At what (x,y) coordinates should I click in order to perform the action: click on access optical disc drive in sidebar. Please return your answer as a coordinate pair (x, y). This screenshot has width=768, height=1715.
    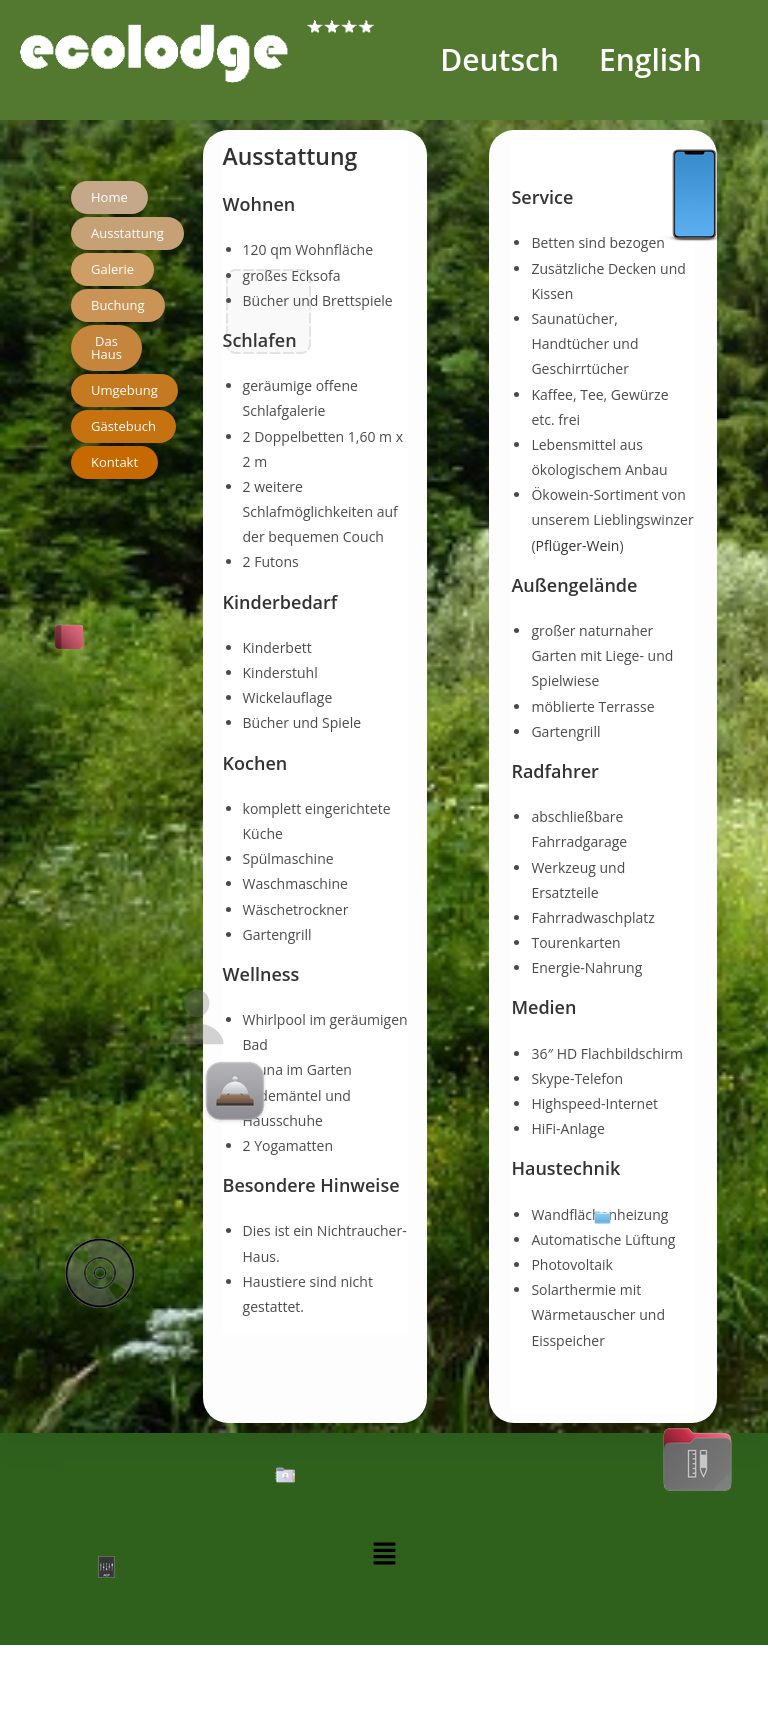
    Looking at the image, I should click on (100, 1273).